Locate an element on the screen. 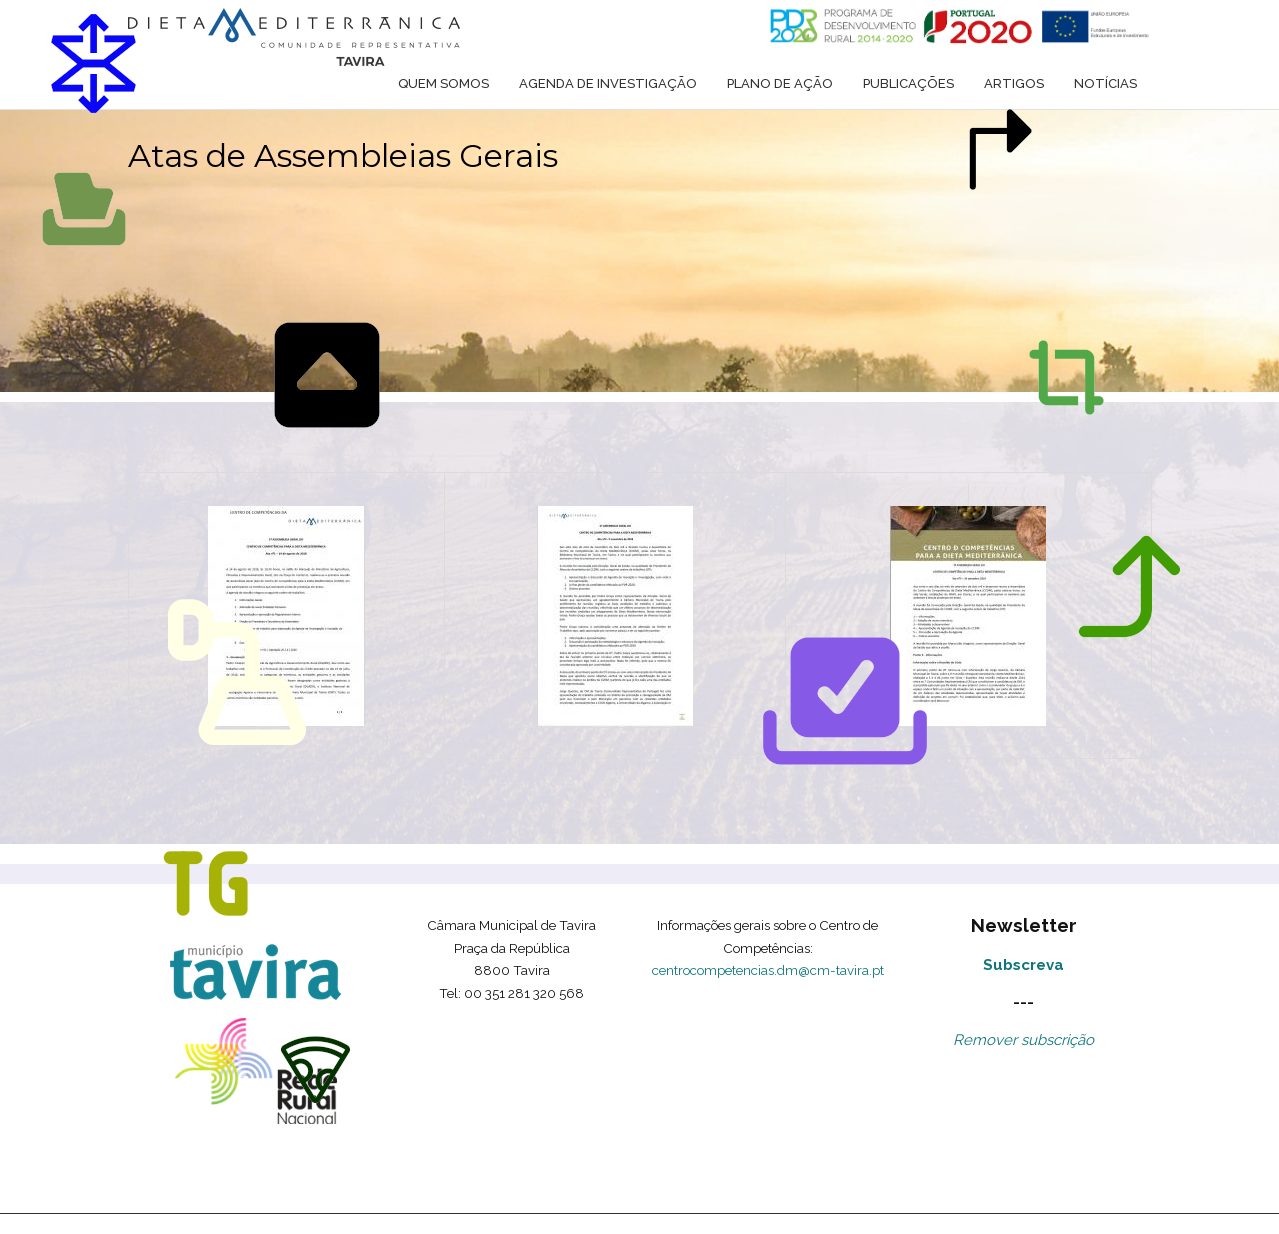  browse food delivery options is located at coordinates (315, 1068).